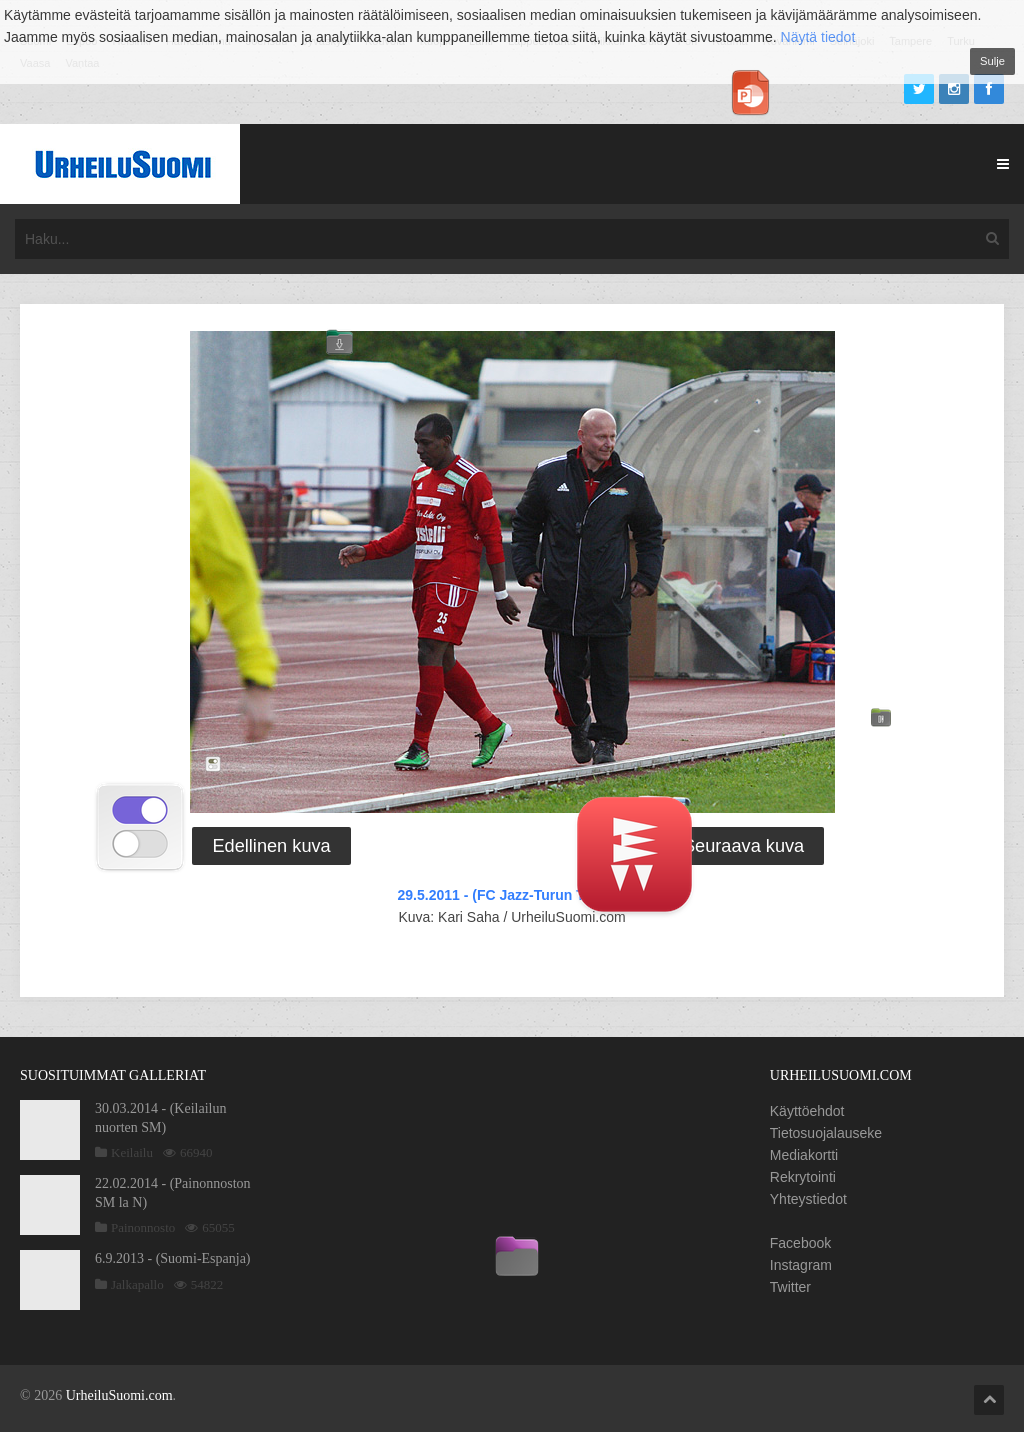 The width and height of the screenshot is (1024, 1432). Describe the element at coordinates (634, 854) in the screenshot. I see `open persepolis download manager` at that location.